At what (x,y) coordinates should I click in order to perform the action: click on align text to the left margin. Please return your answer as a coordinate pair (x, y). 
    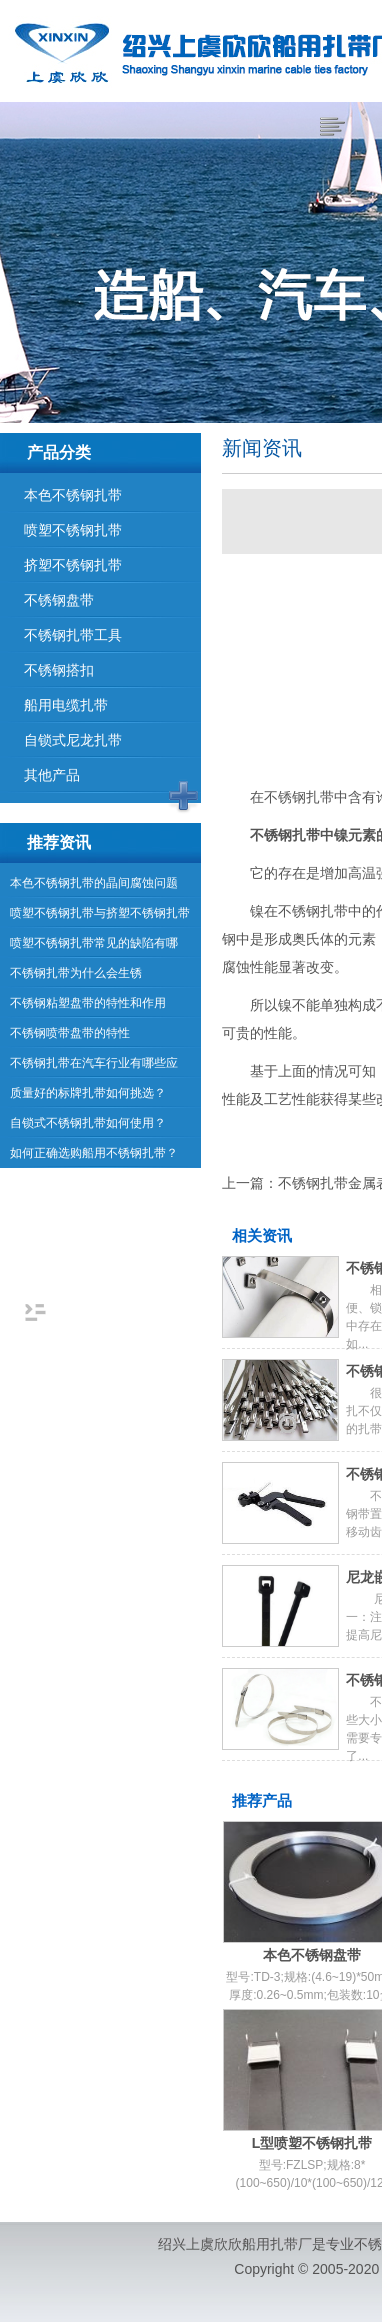
    Looking at the image, I should click on (332, 126).